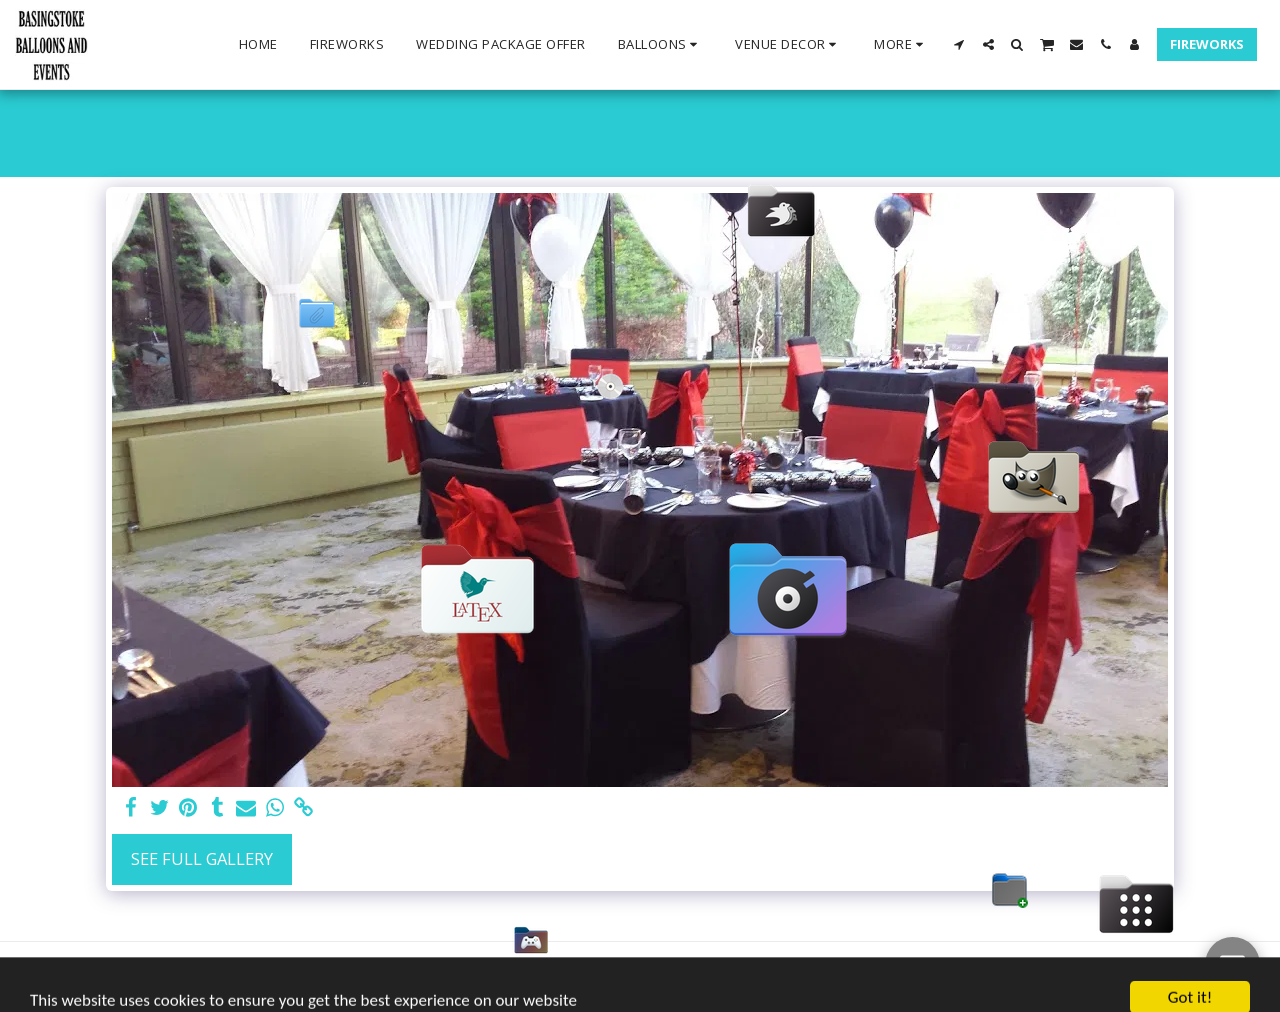 The height and width of the screenshot is (1012, 1280). Describe the element at coordinates (1136, 906) in the screenshot. I see `open ROS (Robot Operating System) project folder` at that location.